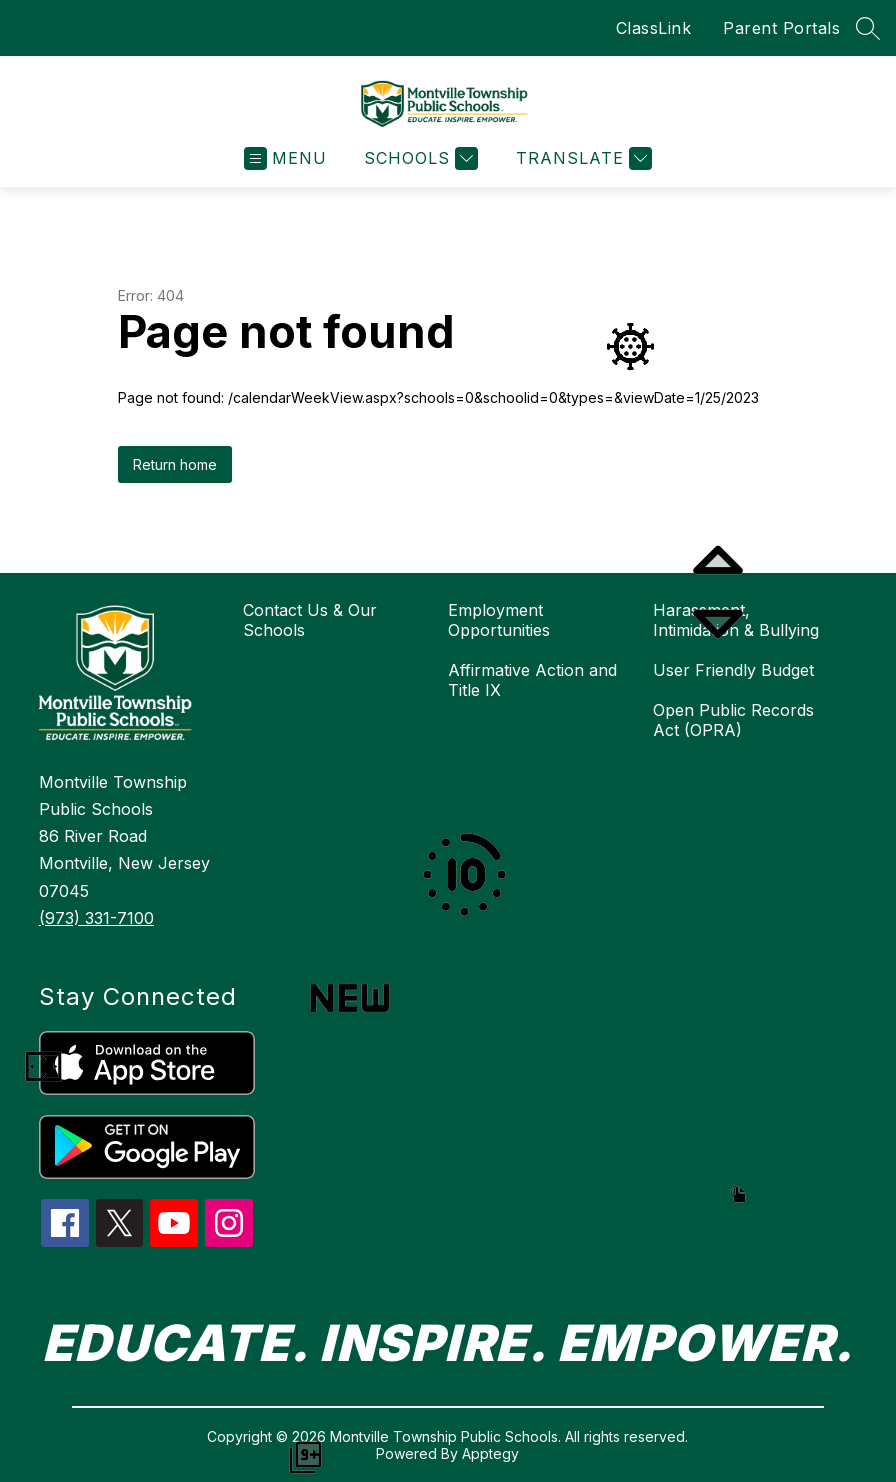 This screenshot has height=1482, width=896. What do you see at coordinates (464, 874) in the screenshot?
I see `set a 10-second timer or countdown` at bounding box center [464, 874].